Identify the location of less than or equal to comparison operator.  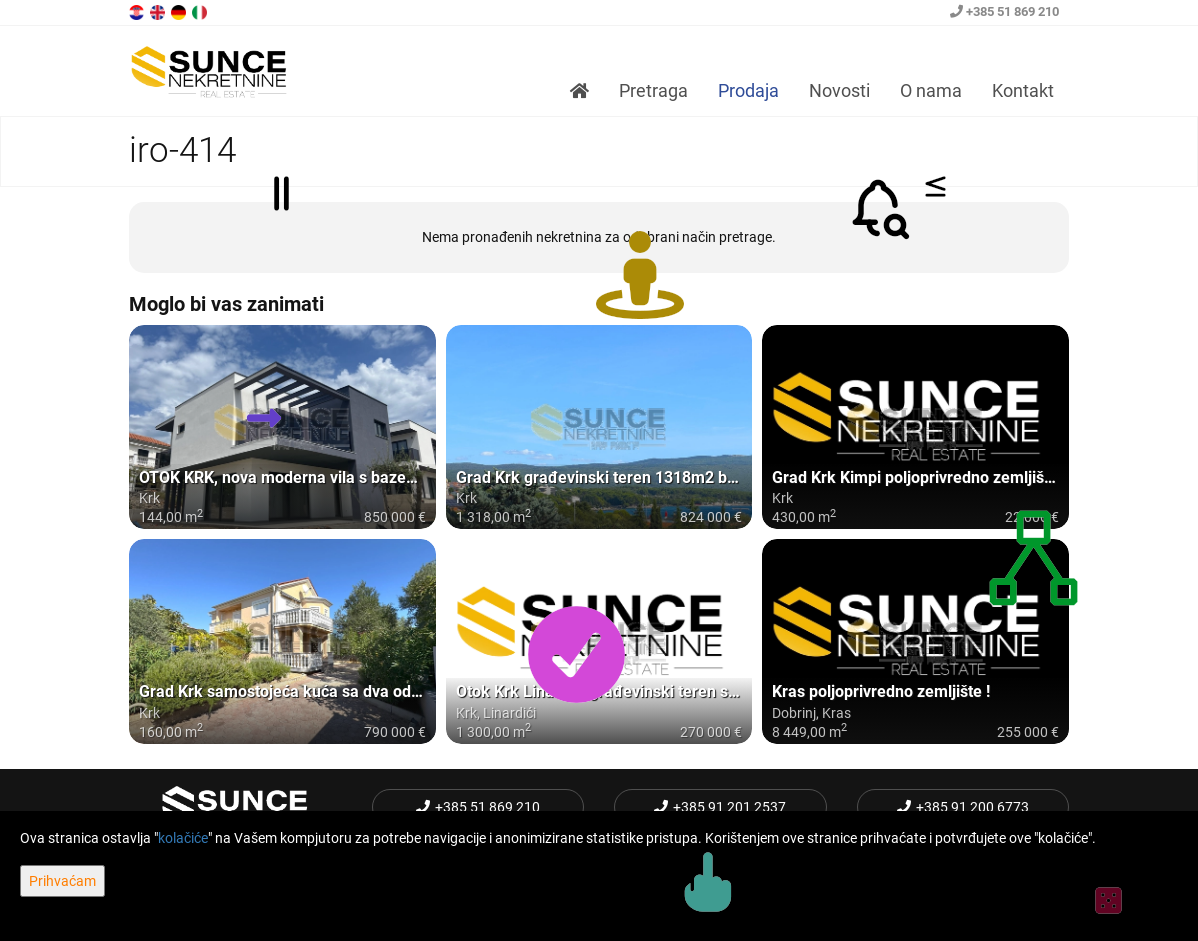
(935, 186).